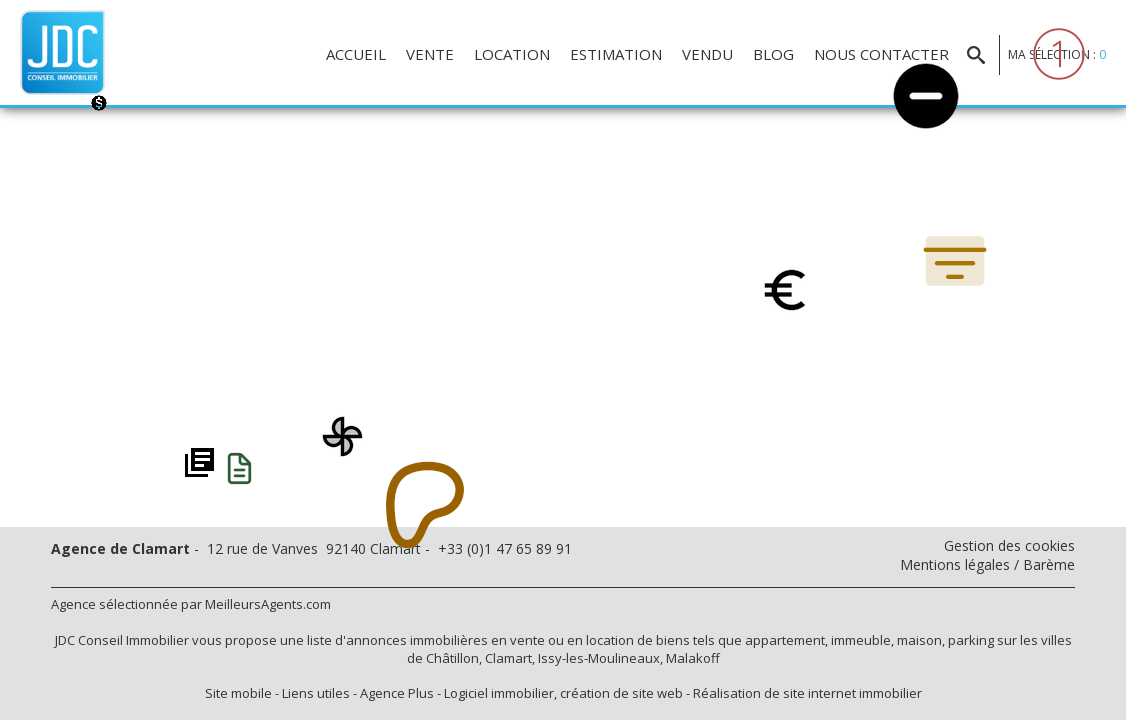 The height and width of the screenshot is (720, 1126). I want to click on access your document library, so click(199, 462).